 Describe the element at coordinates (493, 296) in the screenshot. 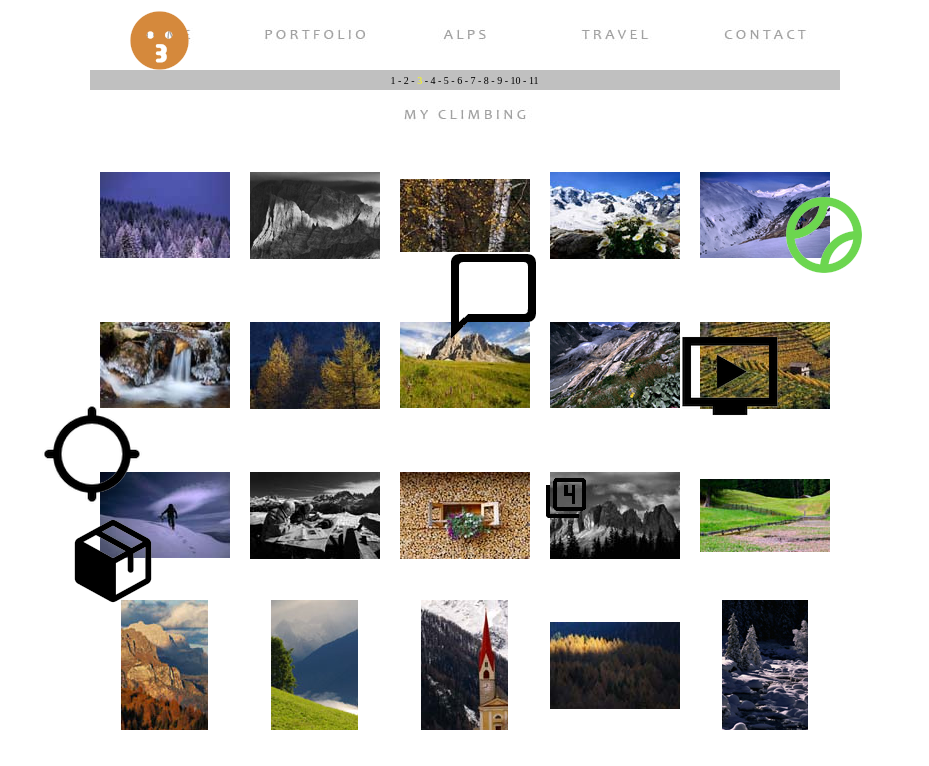

I see `open a new chat or message` at that location.